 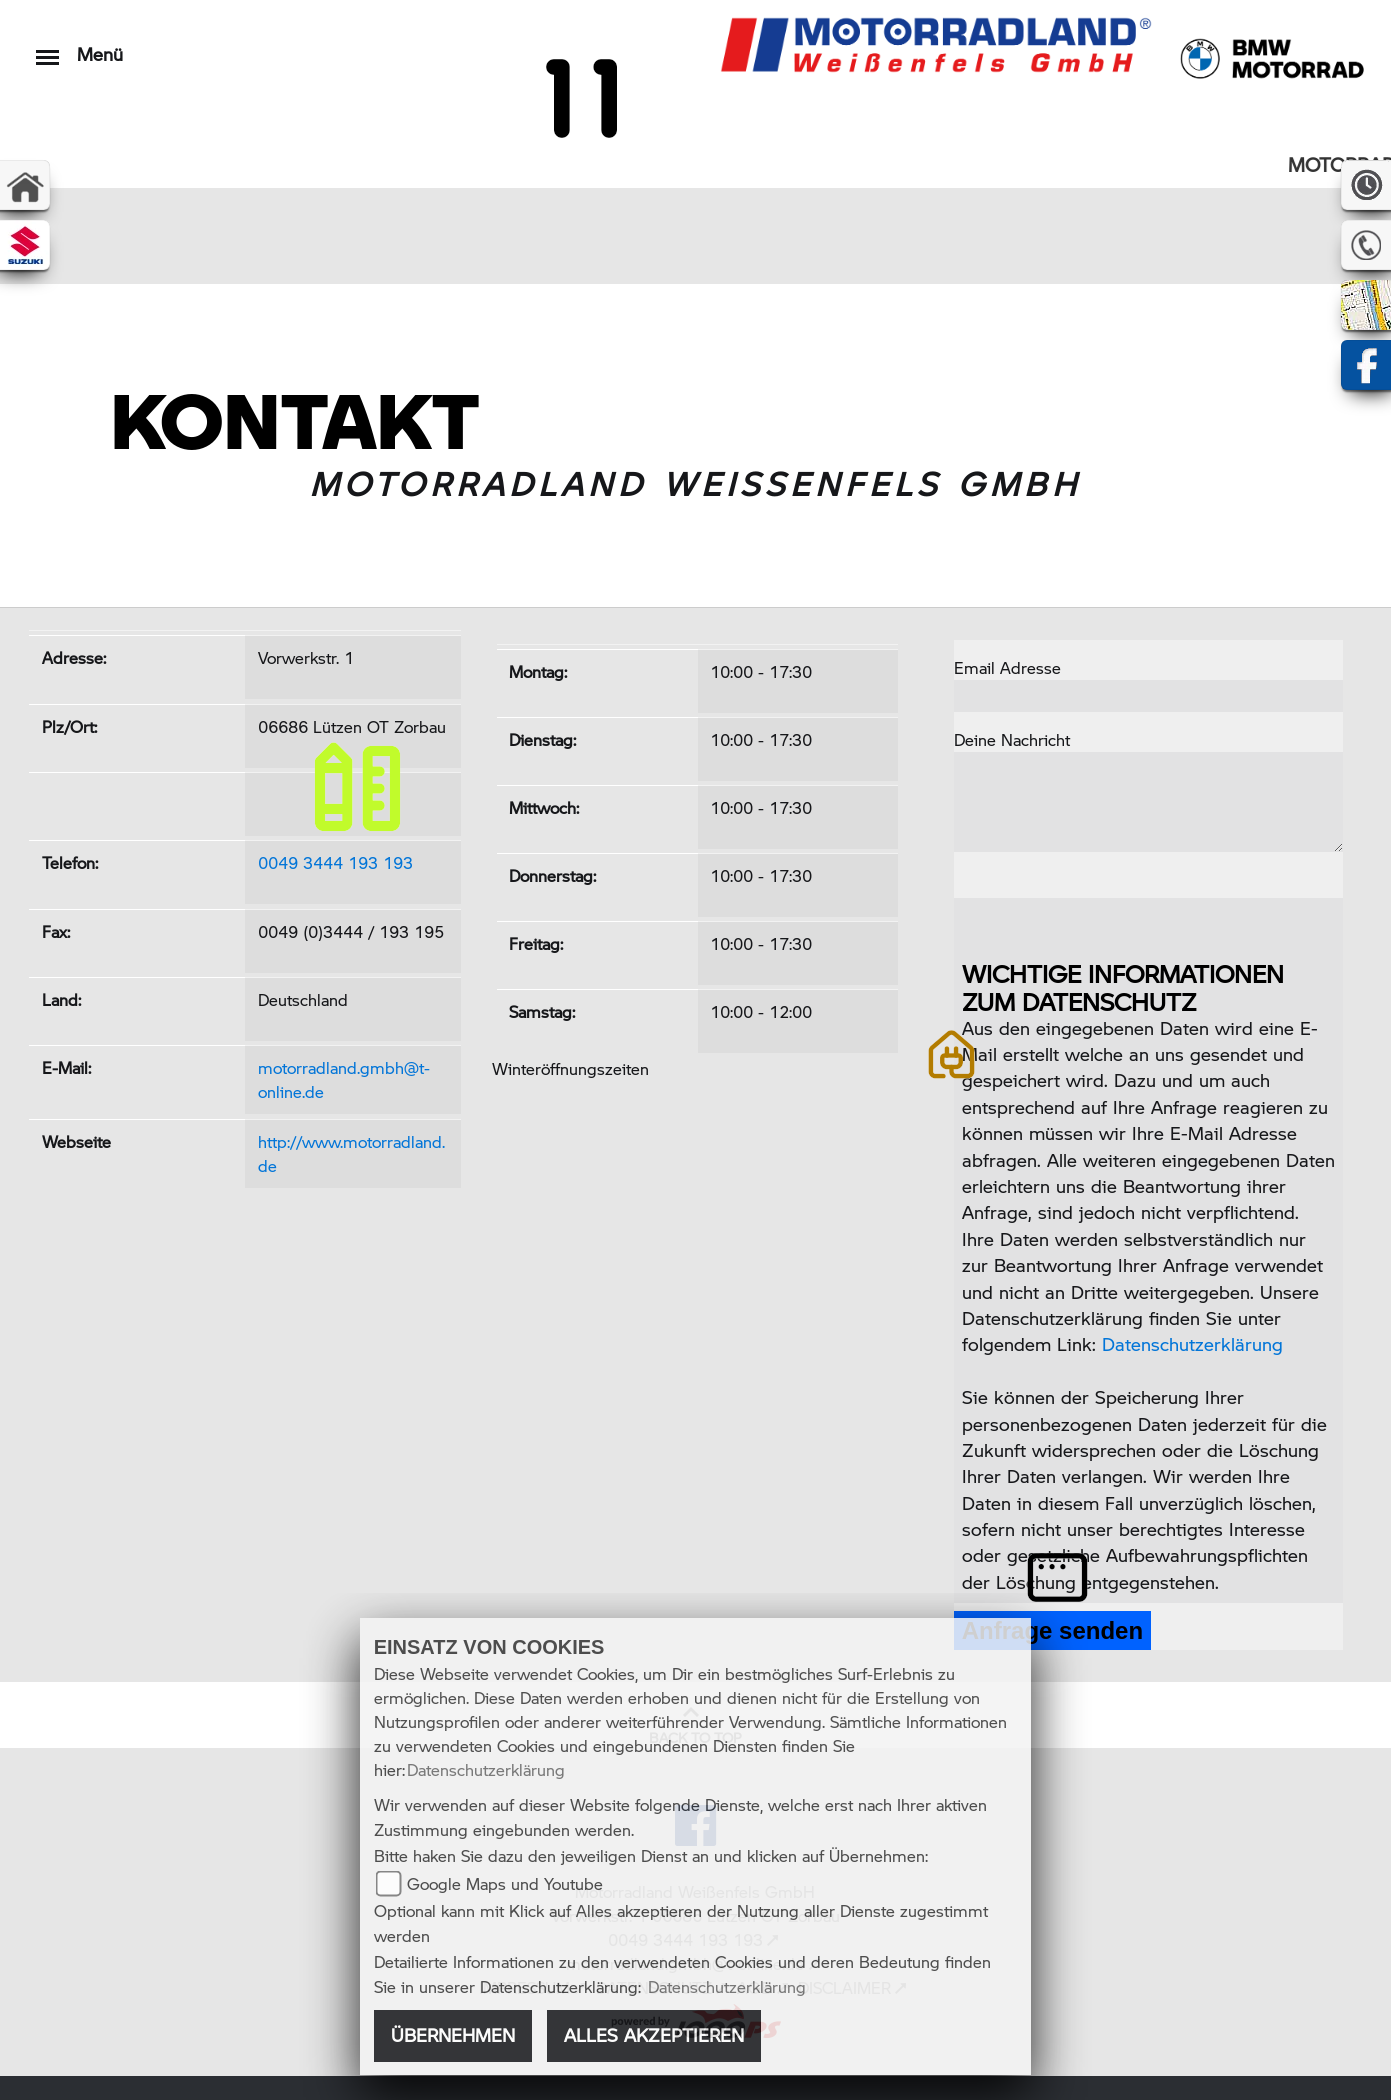 What do you see at coordinates (1057, 1577) in the screenshot?
I see `open a new application window` at bounding box center [1057, 1577].